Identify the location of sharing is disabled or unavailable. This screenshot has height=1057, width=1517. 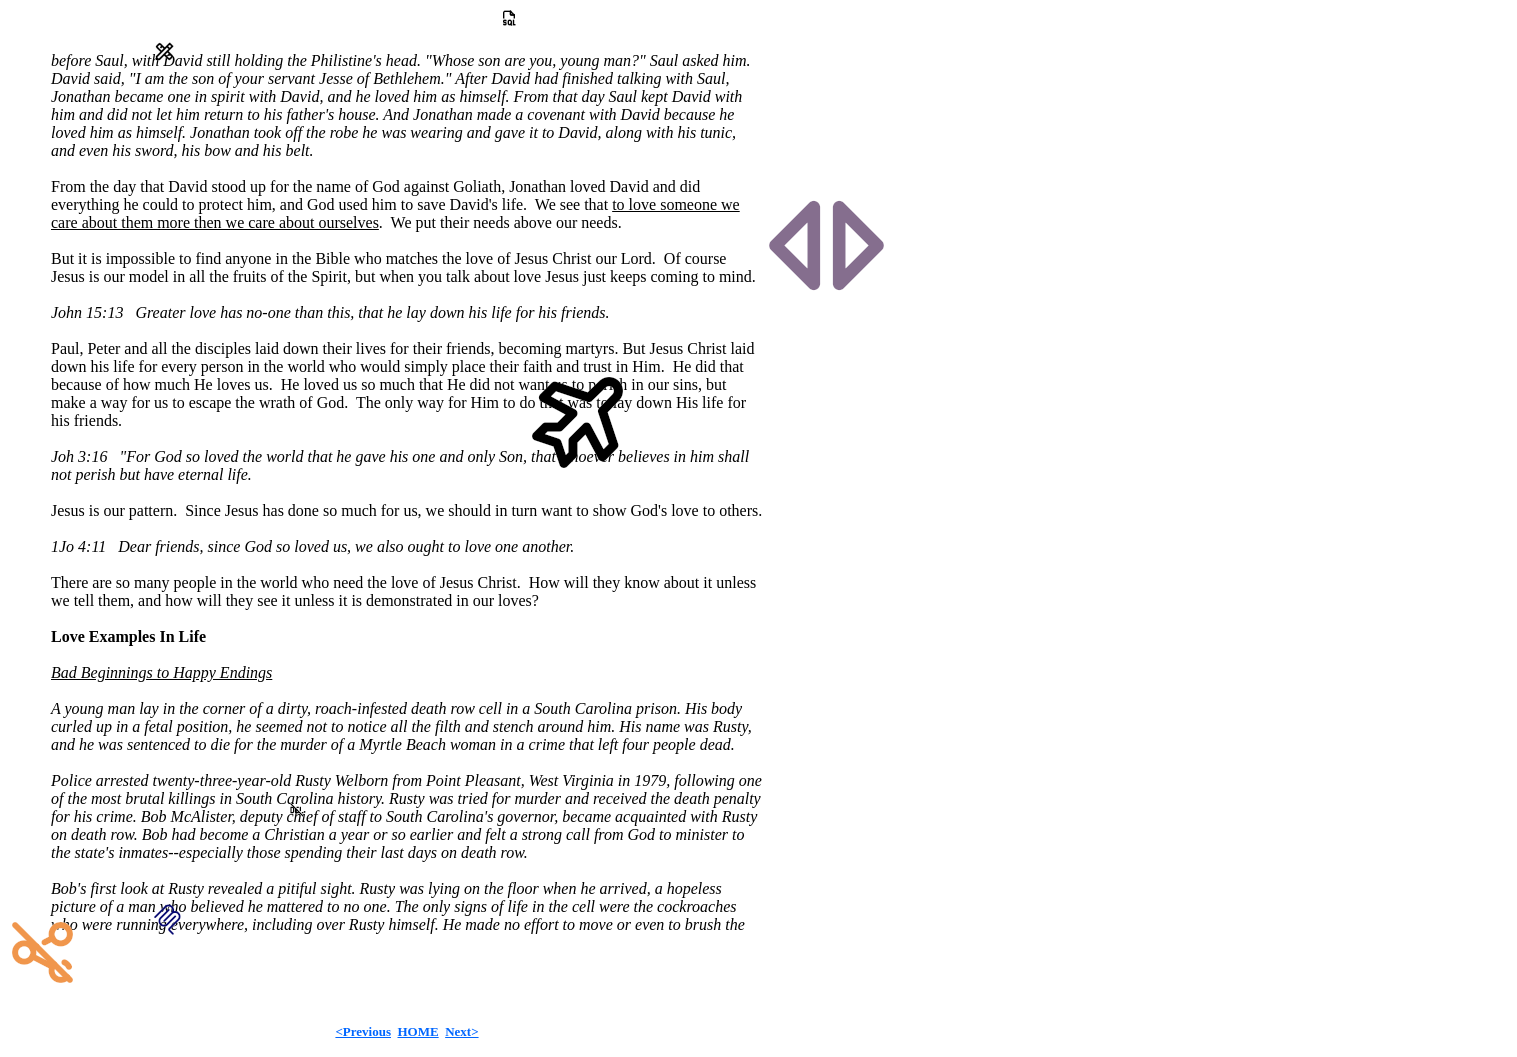
(42, 952).